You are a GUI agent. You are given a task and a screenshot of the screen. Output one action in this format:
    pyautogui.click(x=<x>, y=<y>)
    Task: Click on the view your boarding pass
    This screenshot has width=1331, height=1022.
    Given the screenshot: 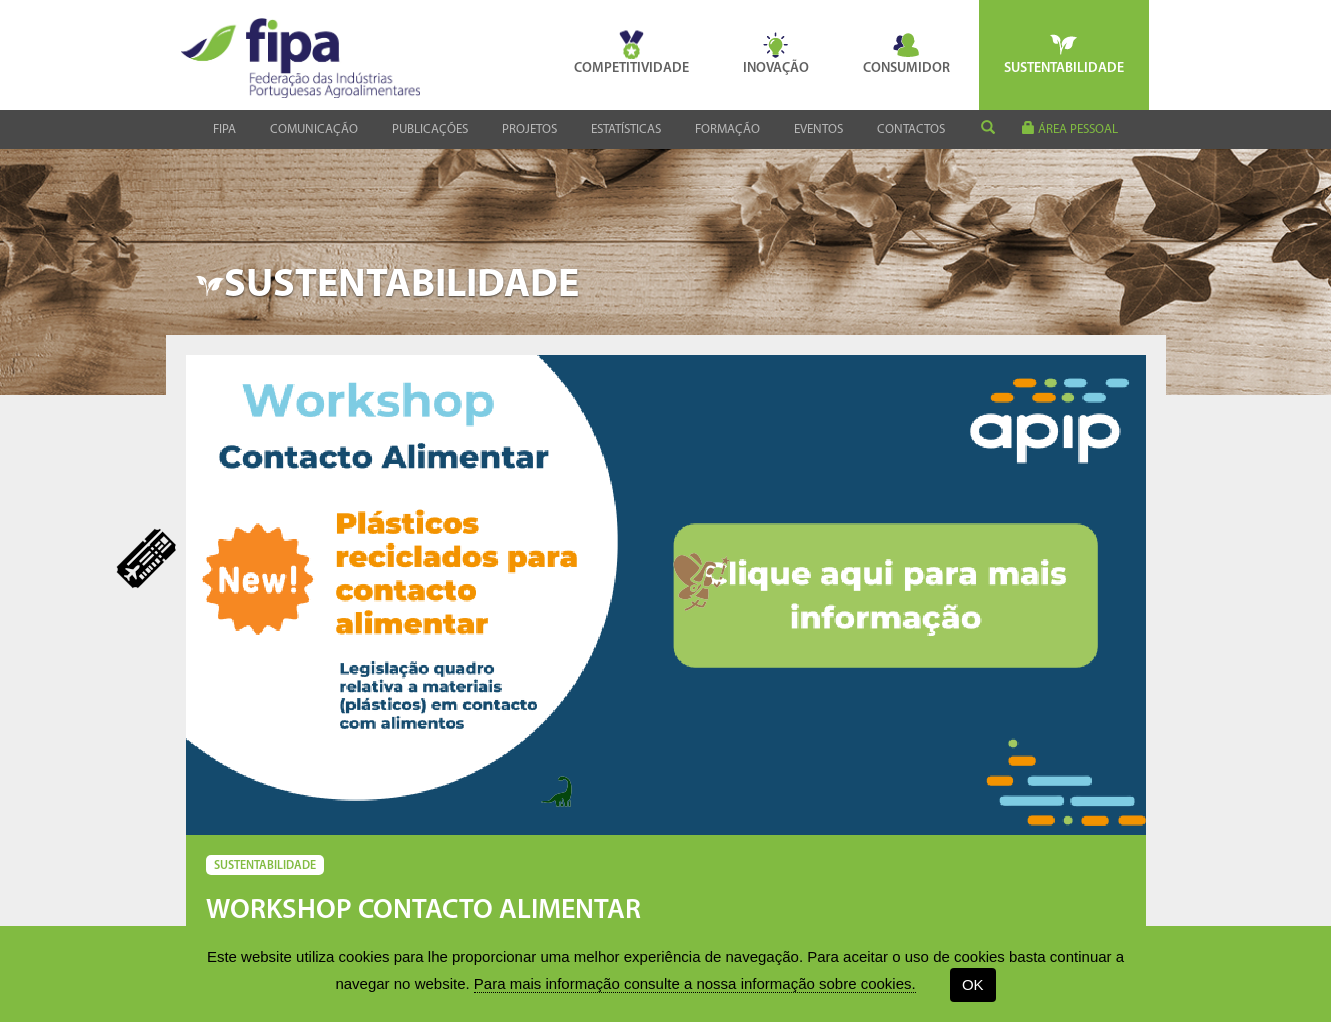 What is the action you would take?
    pyautogui.click(x=146, y=558)
    